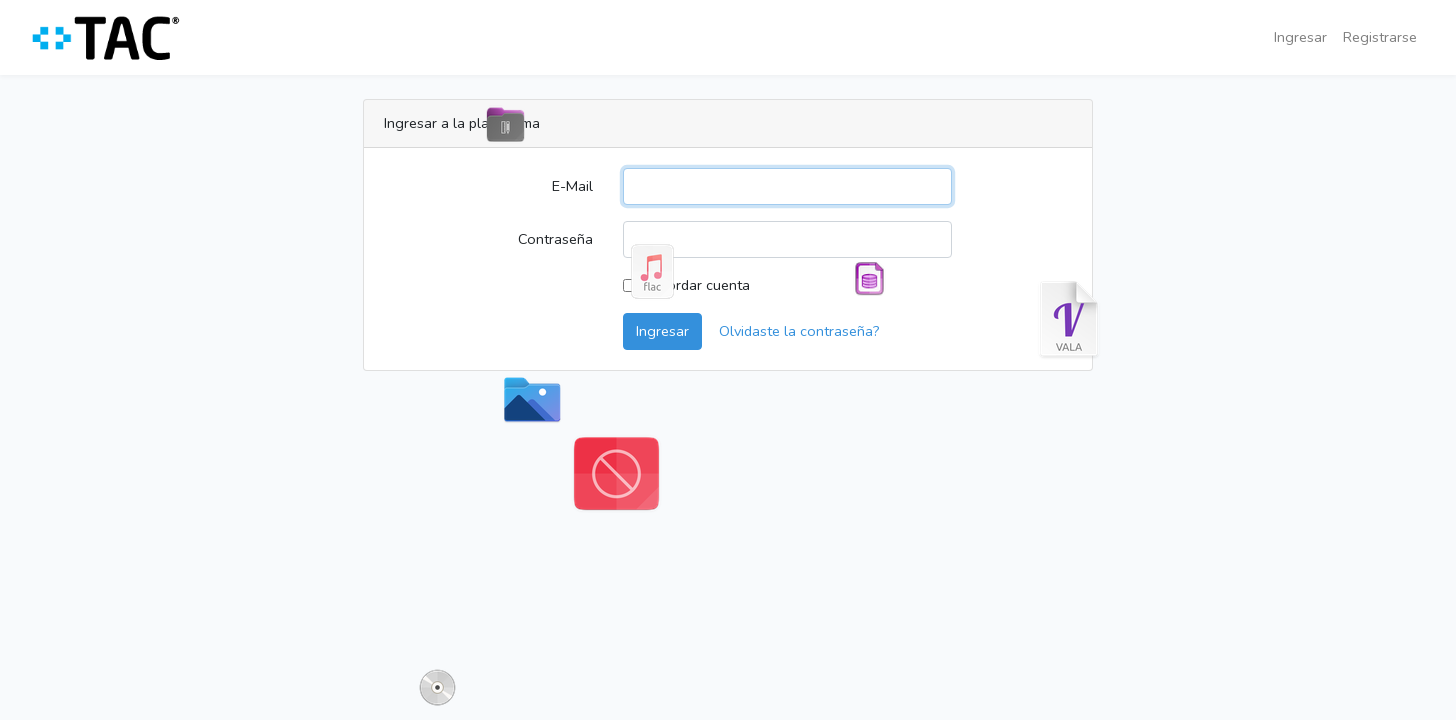 The image size is (1456, 720). Describe the element at coordinates (869, 278) in the screenshot. I see `a libreoffice base database file` at that location.